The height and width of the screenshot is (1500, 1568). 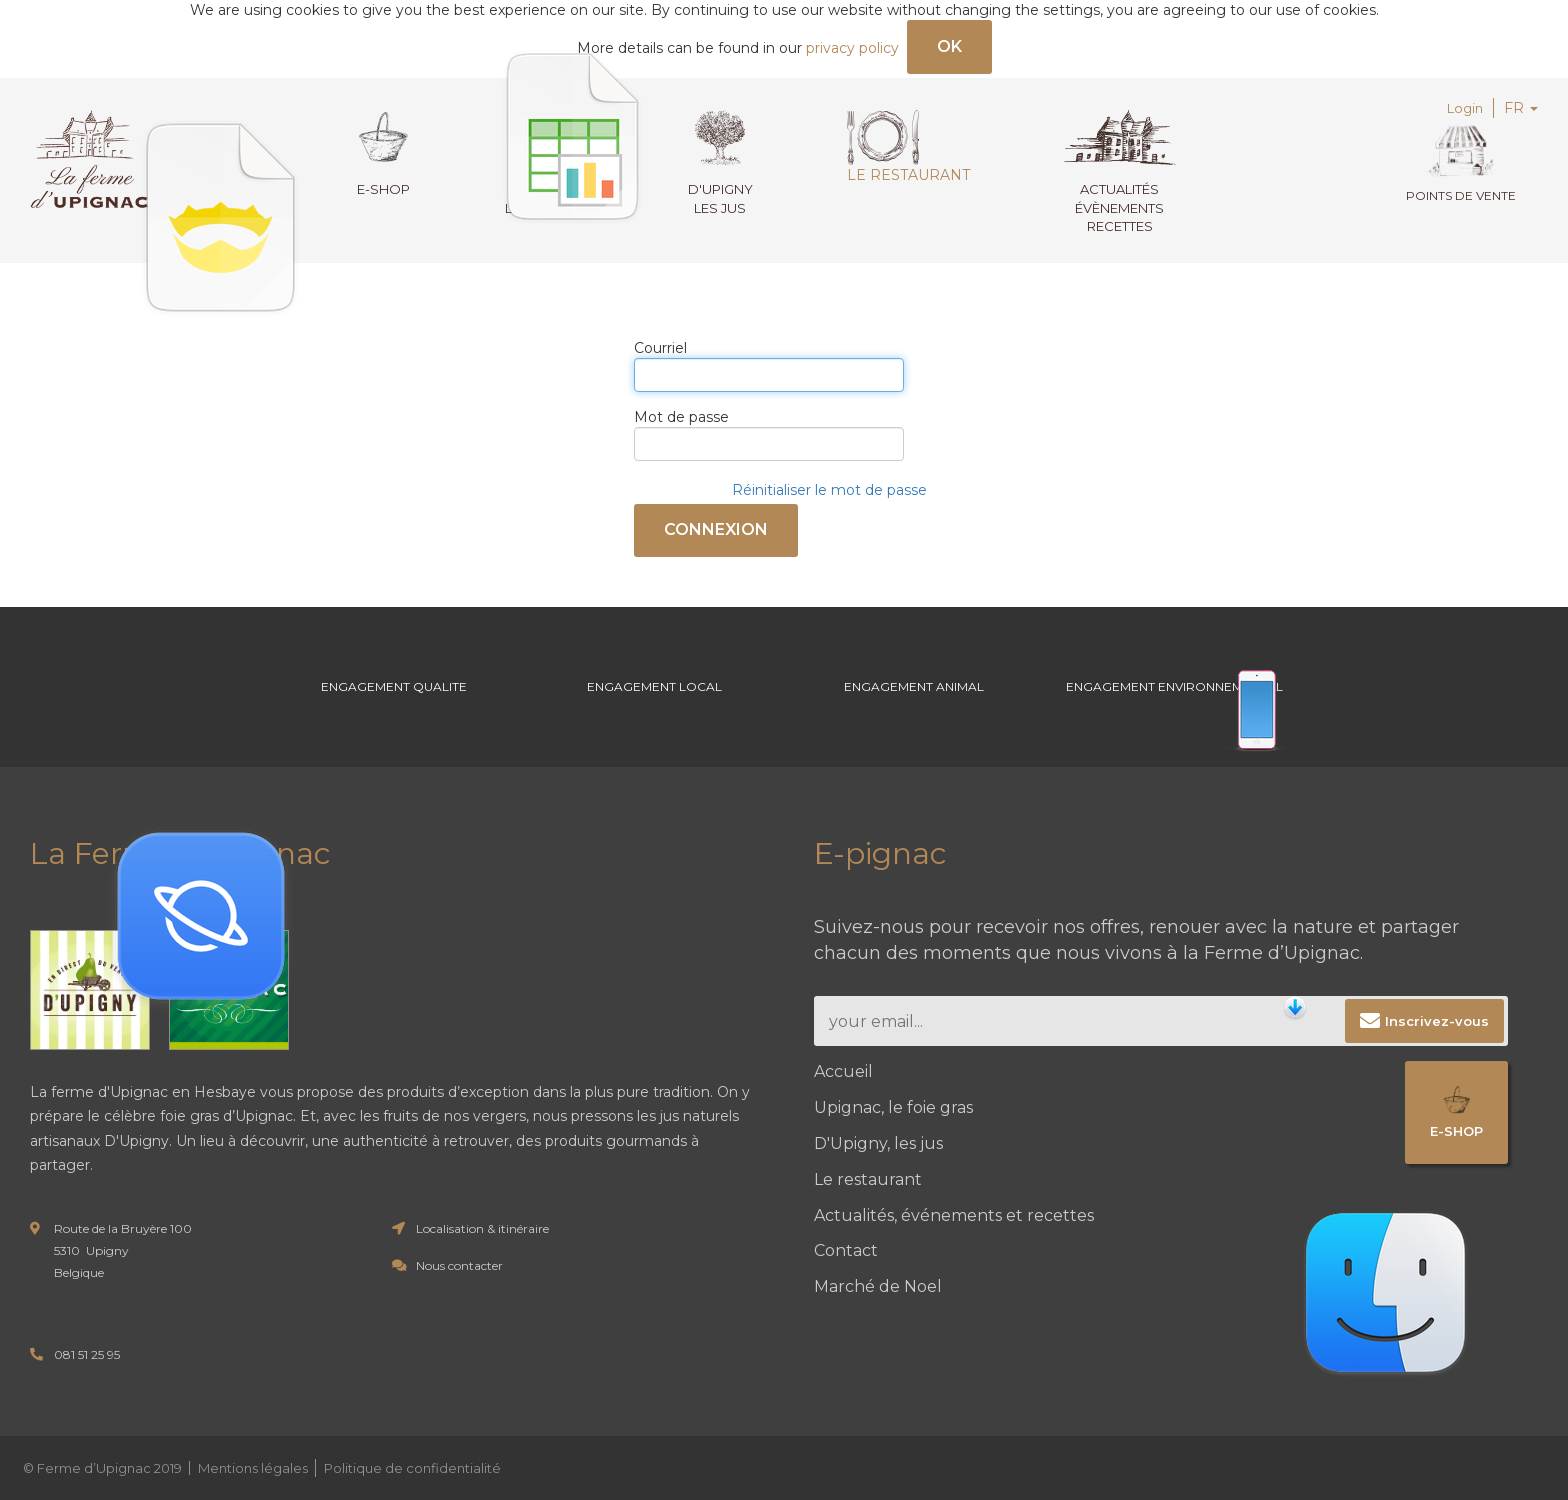 I want to click on drop files here to add to folder, so click(x=1252, y=974).